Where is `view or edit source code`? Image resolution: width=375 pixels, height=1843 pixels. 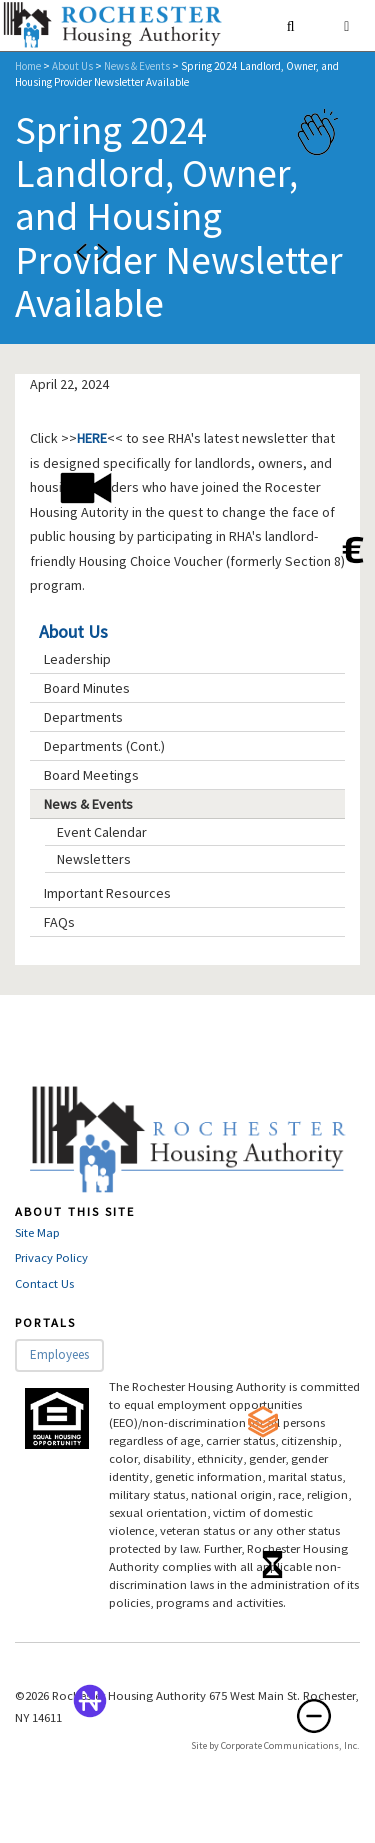
view or edit source code is located at coordinates (92, 252).